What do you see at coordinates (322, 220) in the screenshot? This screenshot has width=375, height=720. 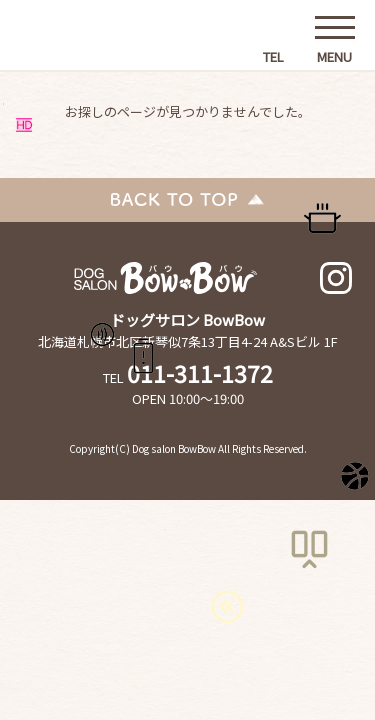 I see `access recipes or cooking features` at bounding box center [322, 220].